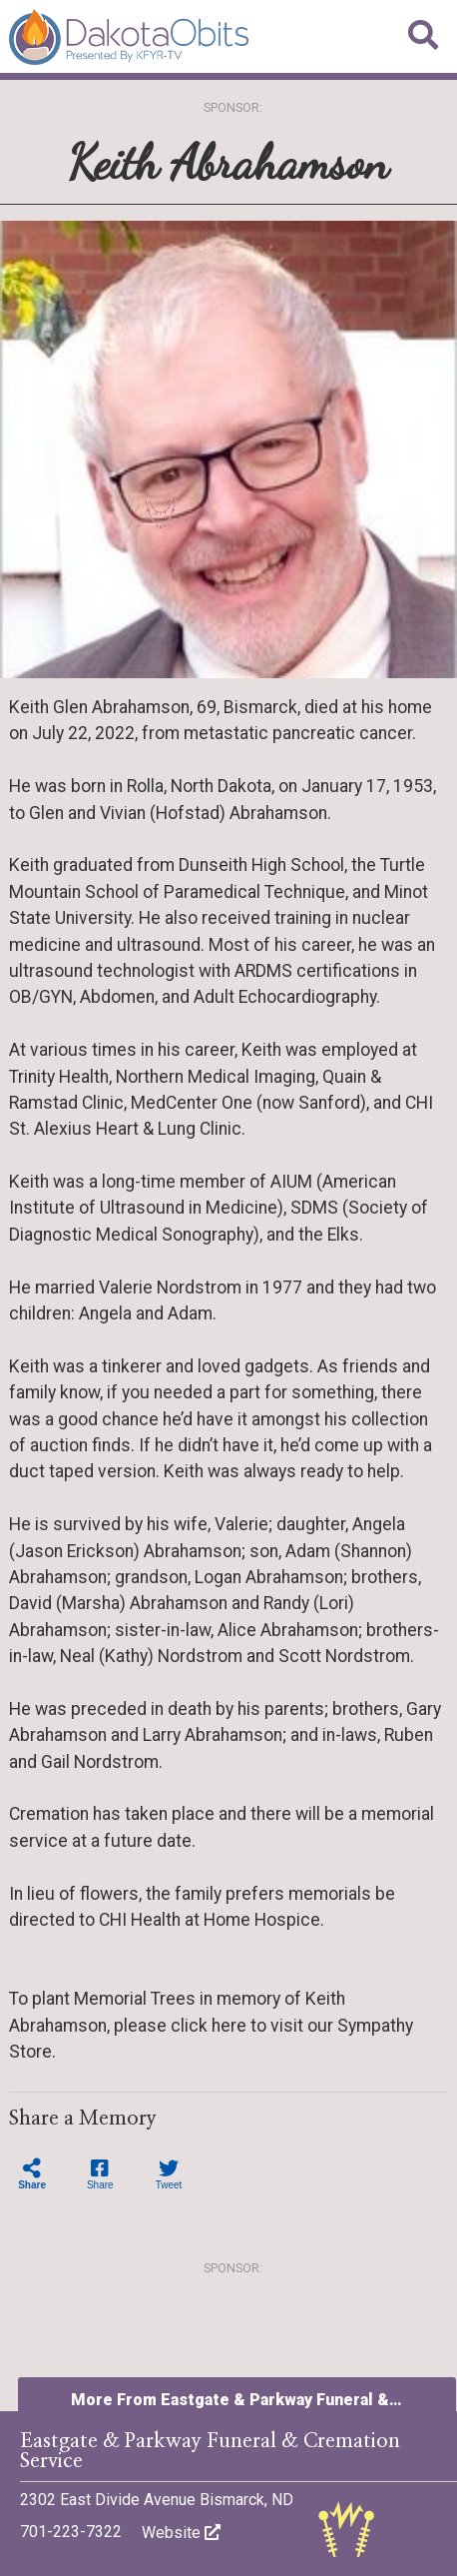 The image size is (457, 2576). Describe the element at coordinates (161, 512) in the screenshot. I see `view jewelry or accessories in inventory` at that location.